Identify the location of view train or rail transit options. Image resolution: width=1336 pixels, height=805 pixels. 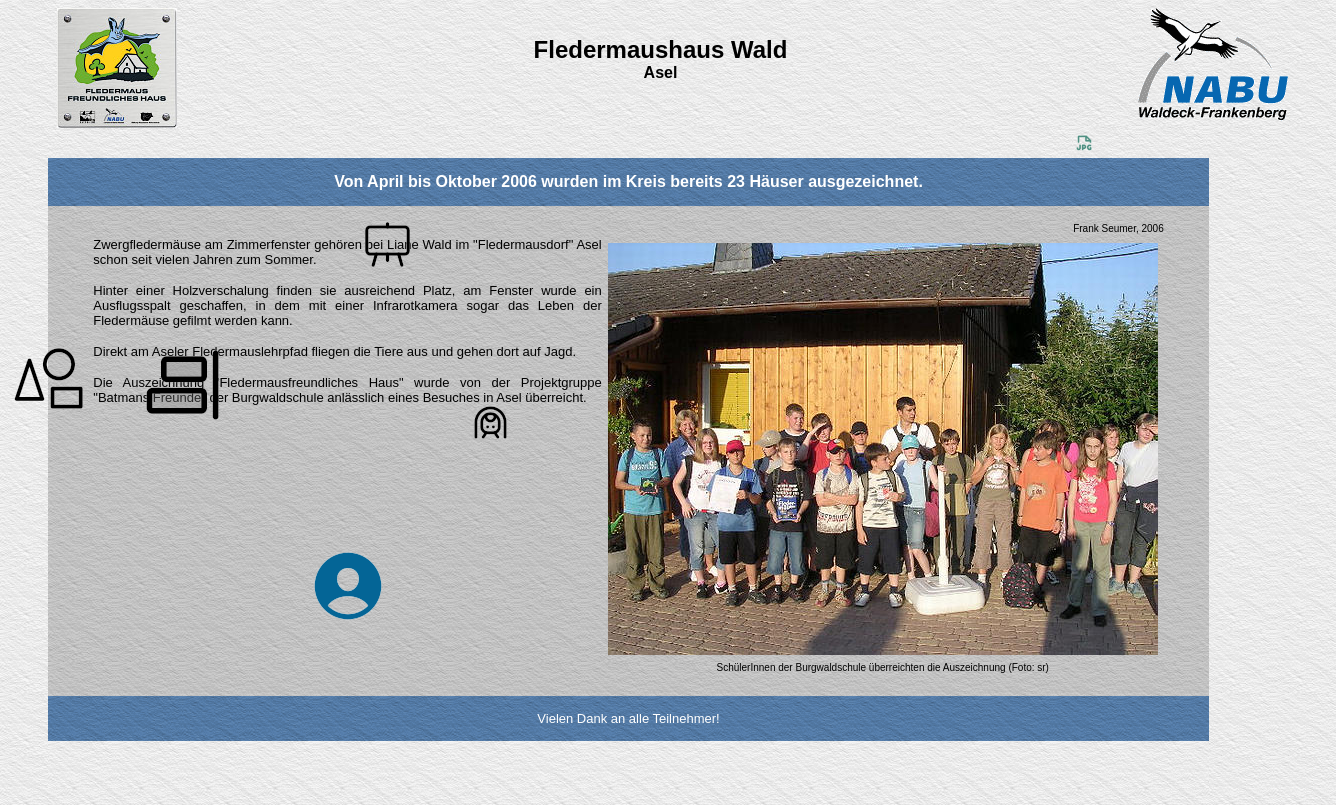
(490, 422).